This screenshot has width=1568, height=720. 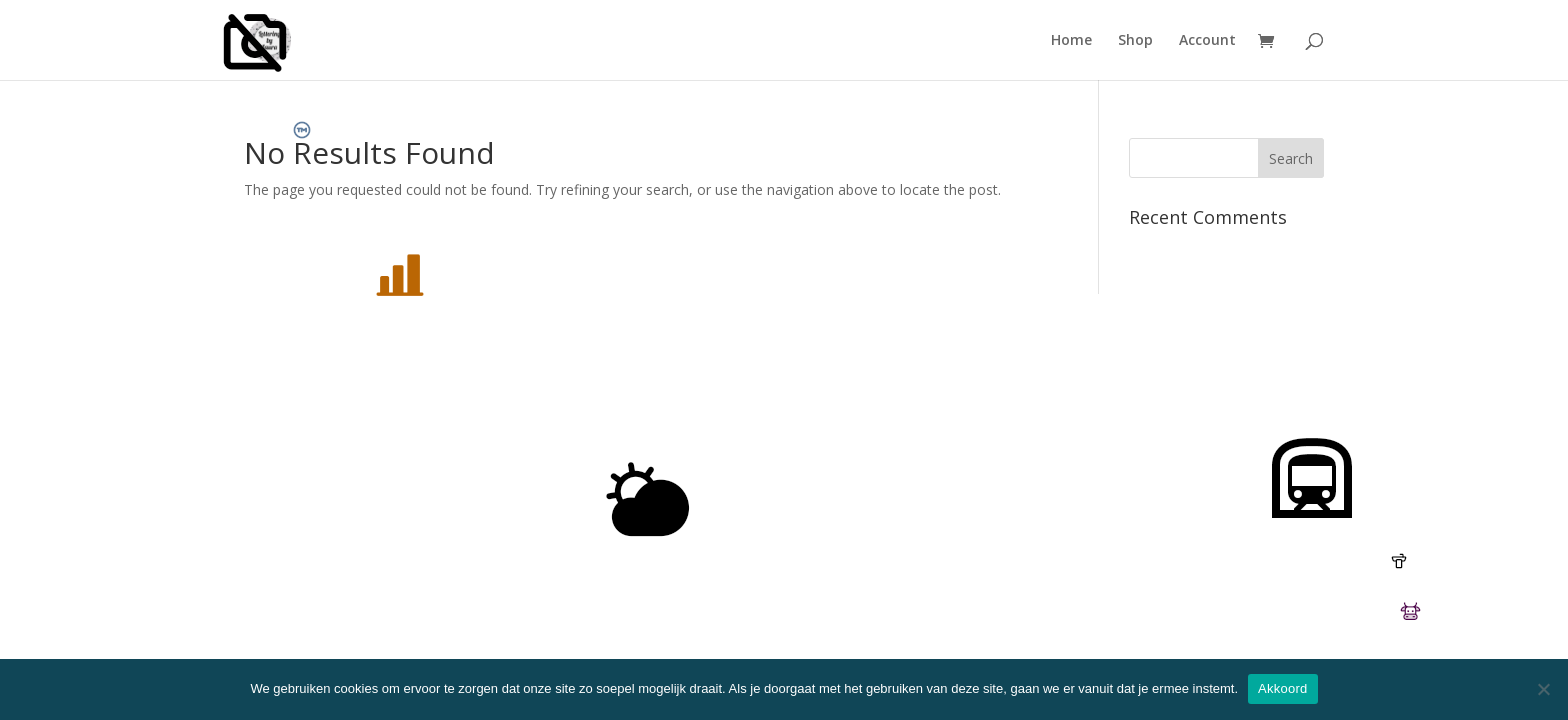 I want to click on view current weather conditions, so click(x=647, y=500).